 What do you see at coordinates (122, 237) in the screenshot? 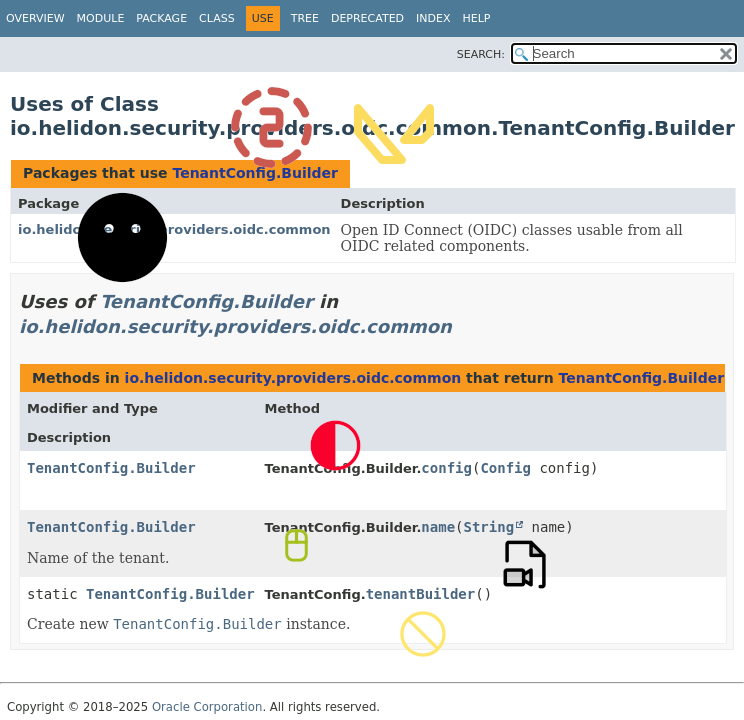
I see `indicates neutral feedback or rating` at bounding box center [122, 237].